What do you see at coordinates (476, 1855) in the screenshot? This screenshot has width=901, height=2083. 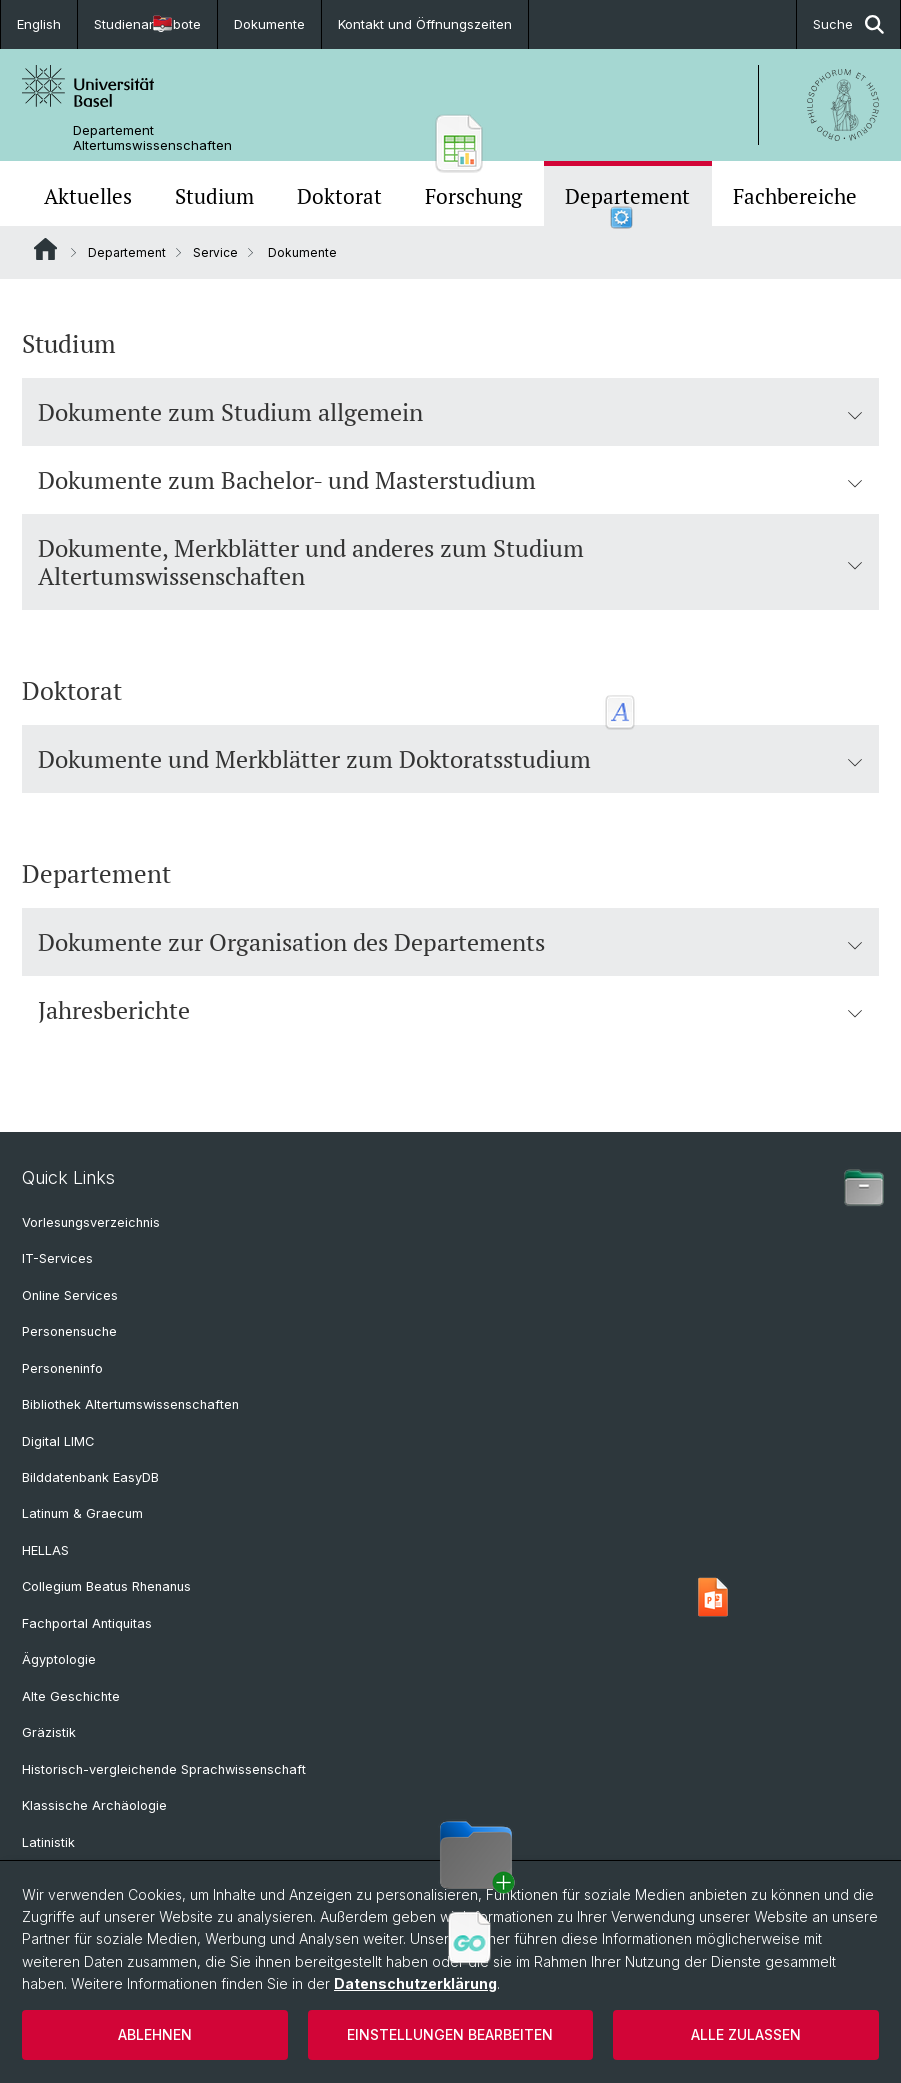 I see `create a new folder` at bounding box center [476, 1855].